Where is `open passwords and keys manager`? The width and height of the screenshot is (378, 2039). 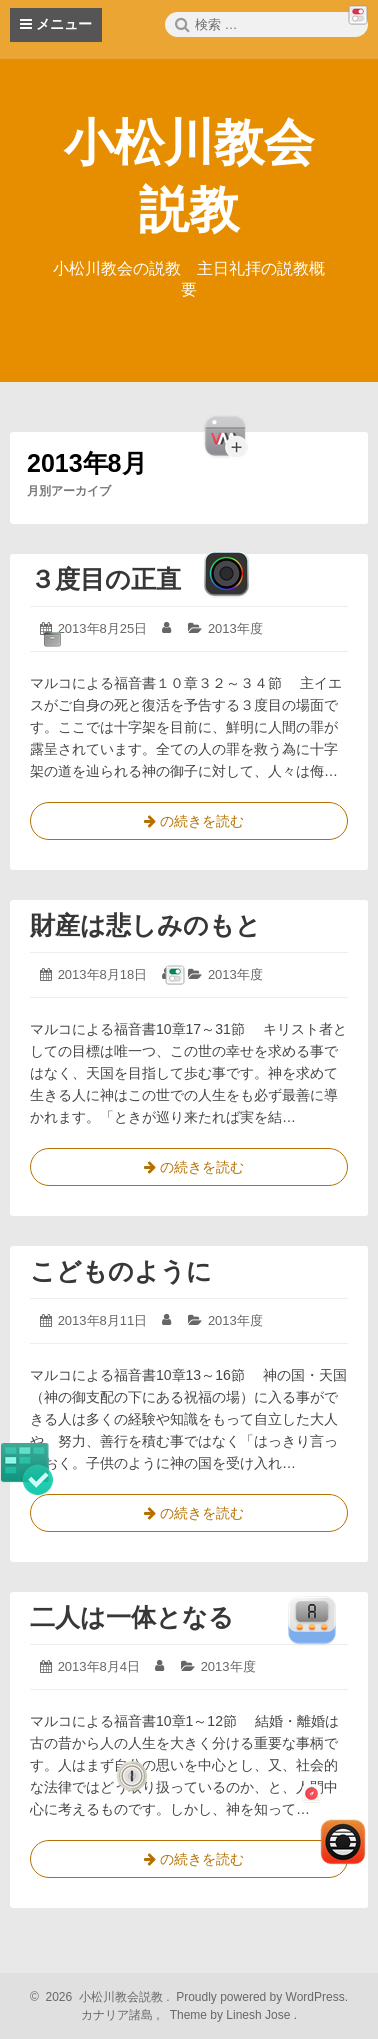
open passwords and keys manager is located at coordinates (132, 1776).